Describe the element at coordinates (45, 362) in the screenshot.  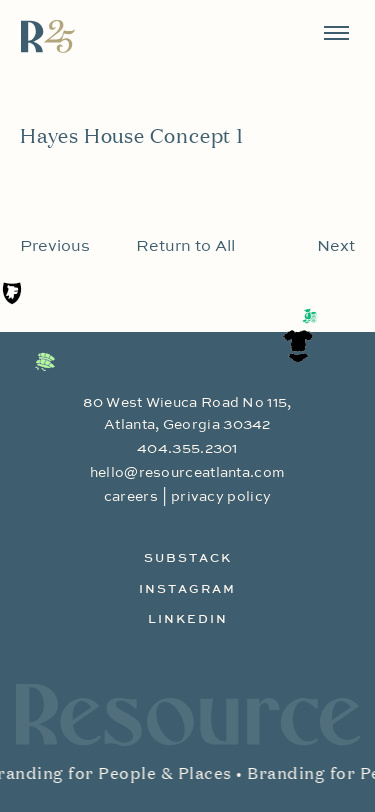
I see `browse sushi or Japanese food options` at that location.